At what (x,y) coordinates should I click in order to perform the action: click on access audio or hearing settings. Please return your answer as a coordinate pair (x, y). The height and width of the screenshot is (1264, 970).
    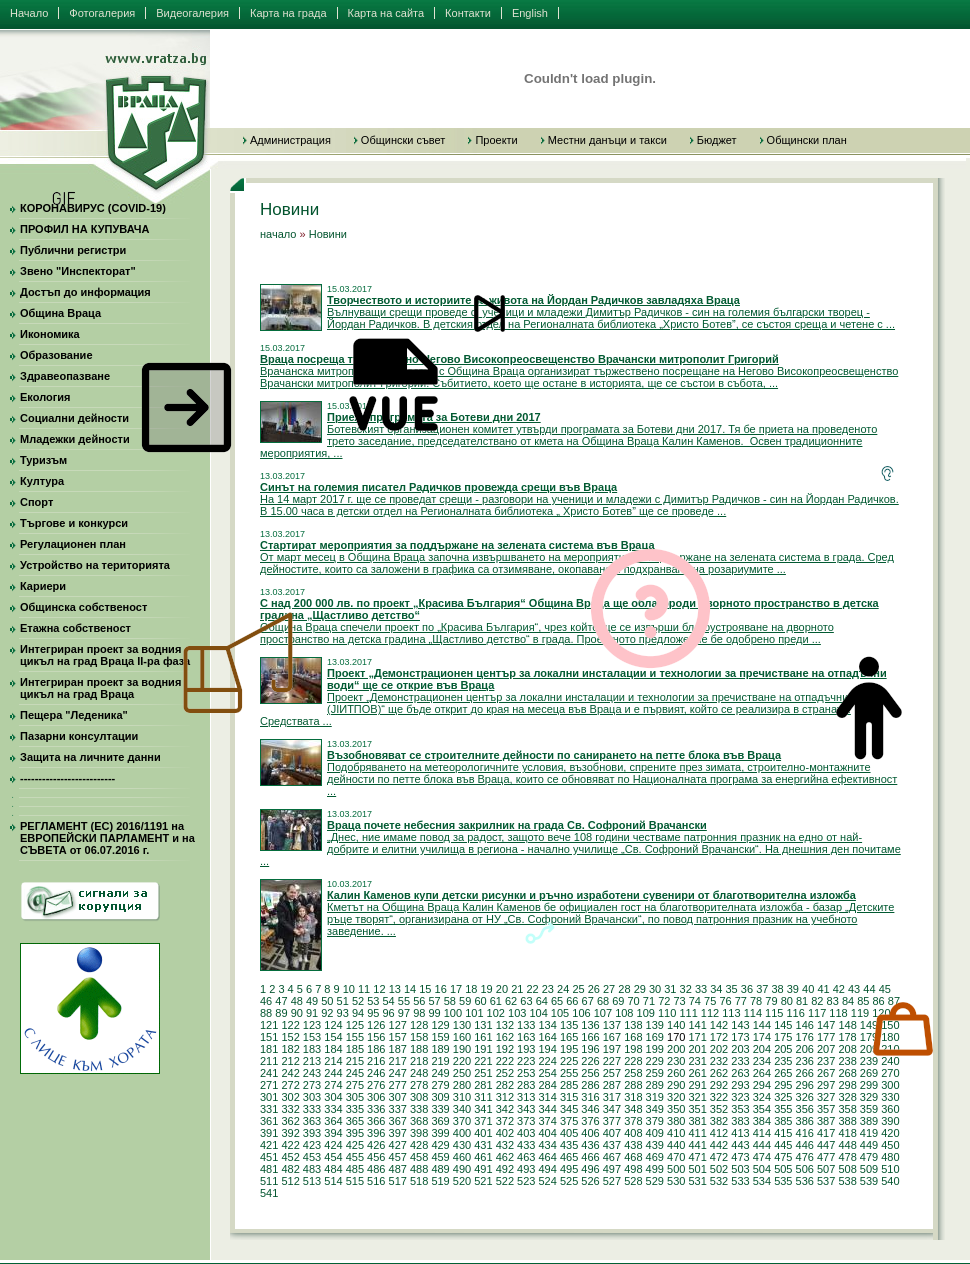
    Looking at the image, I should click on (887, 473).